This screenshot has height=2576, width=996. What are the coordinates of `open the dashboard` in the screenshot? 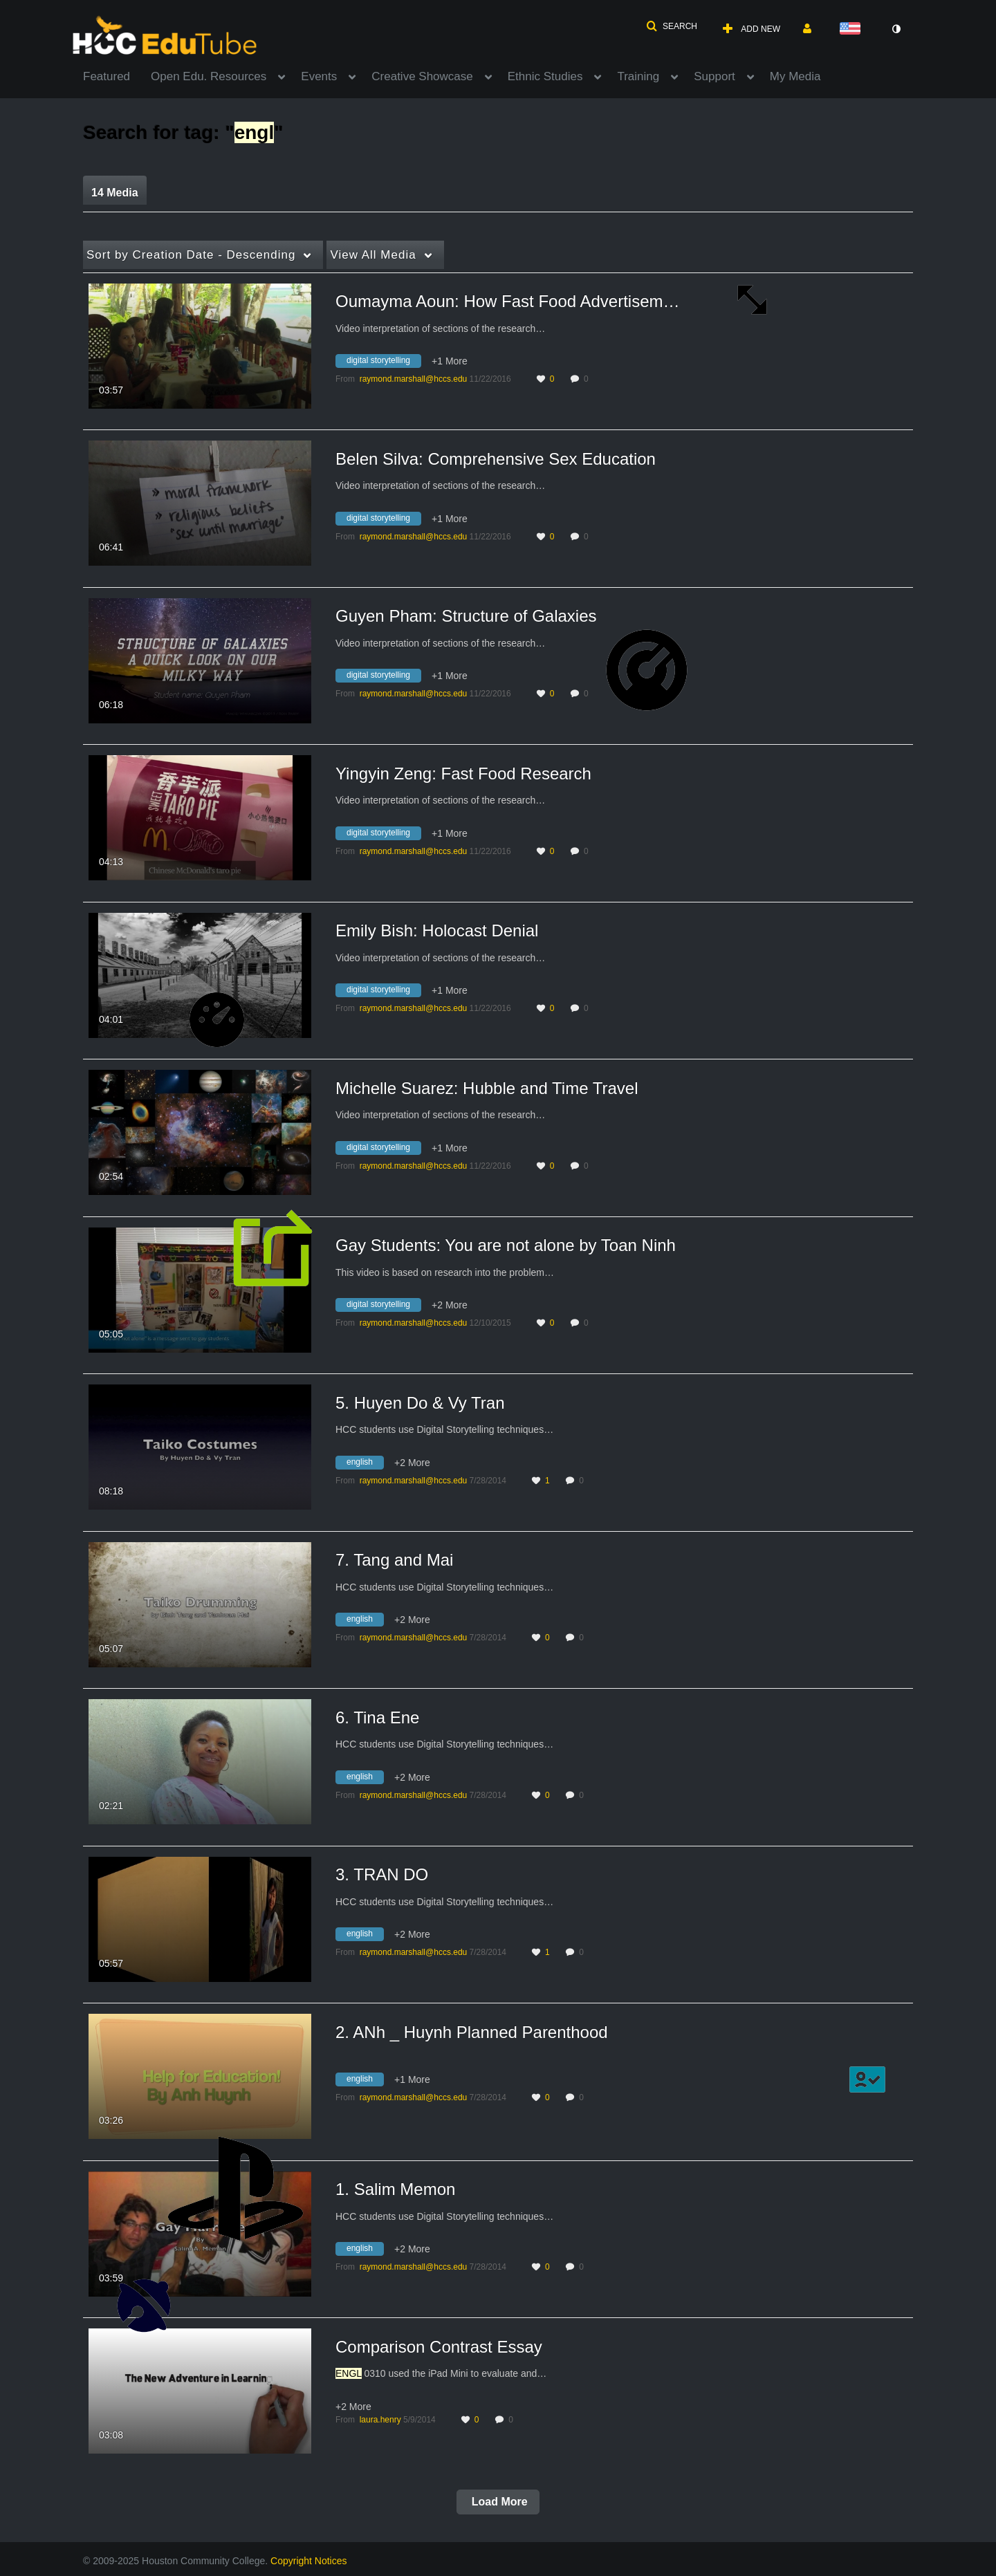 It's located at (647, 670).